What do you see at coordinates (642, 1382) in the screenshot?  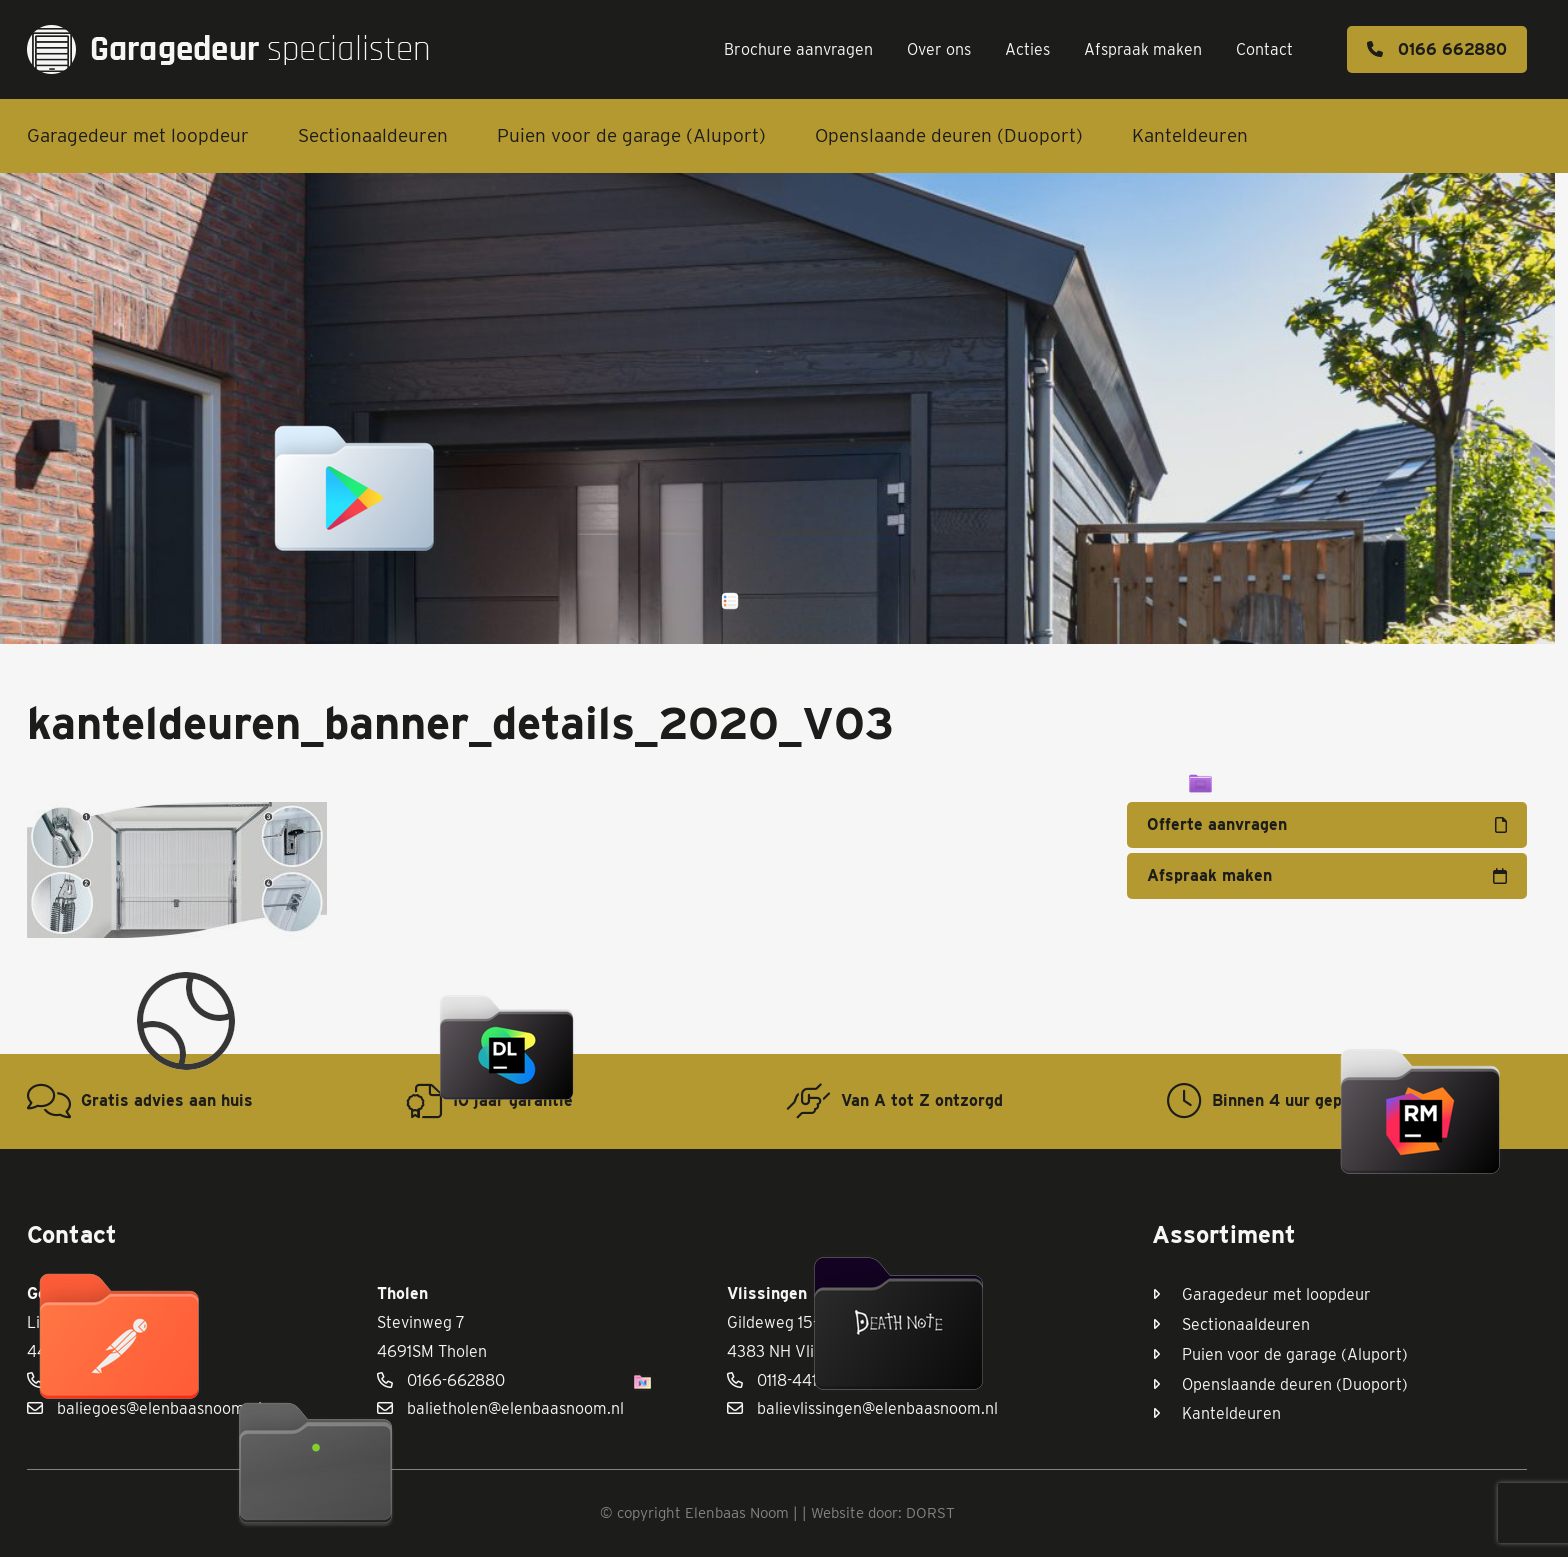 I see `open android nougat files folder` at bounding box center [642, 1382].